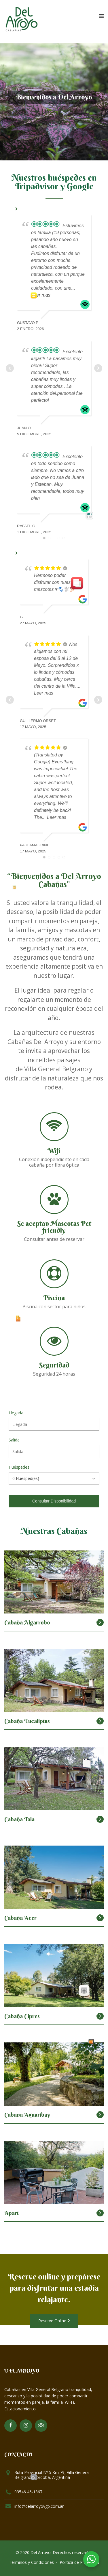 Image resolution: width=108 pixels, height=2576 pixels. What do you see at coordinates (18, 1319) in the screenshot?
I see `open virtual appliance file for import into VirtualBox` at bounding box center [18, 1319].